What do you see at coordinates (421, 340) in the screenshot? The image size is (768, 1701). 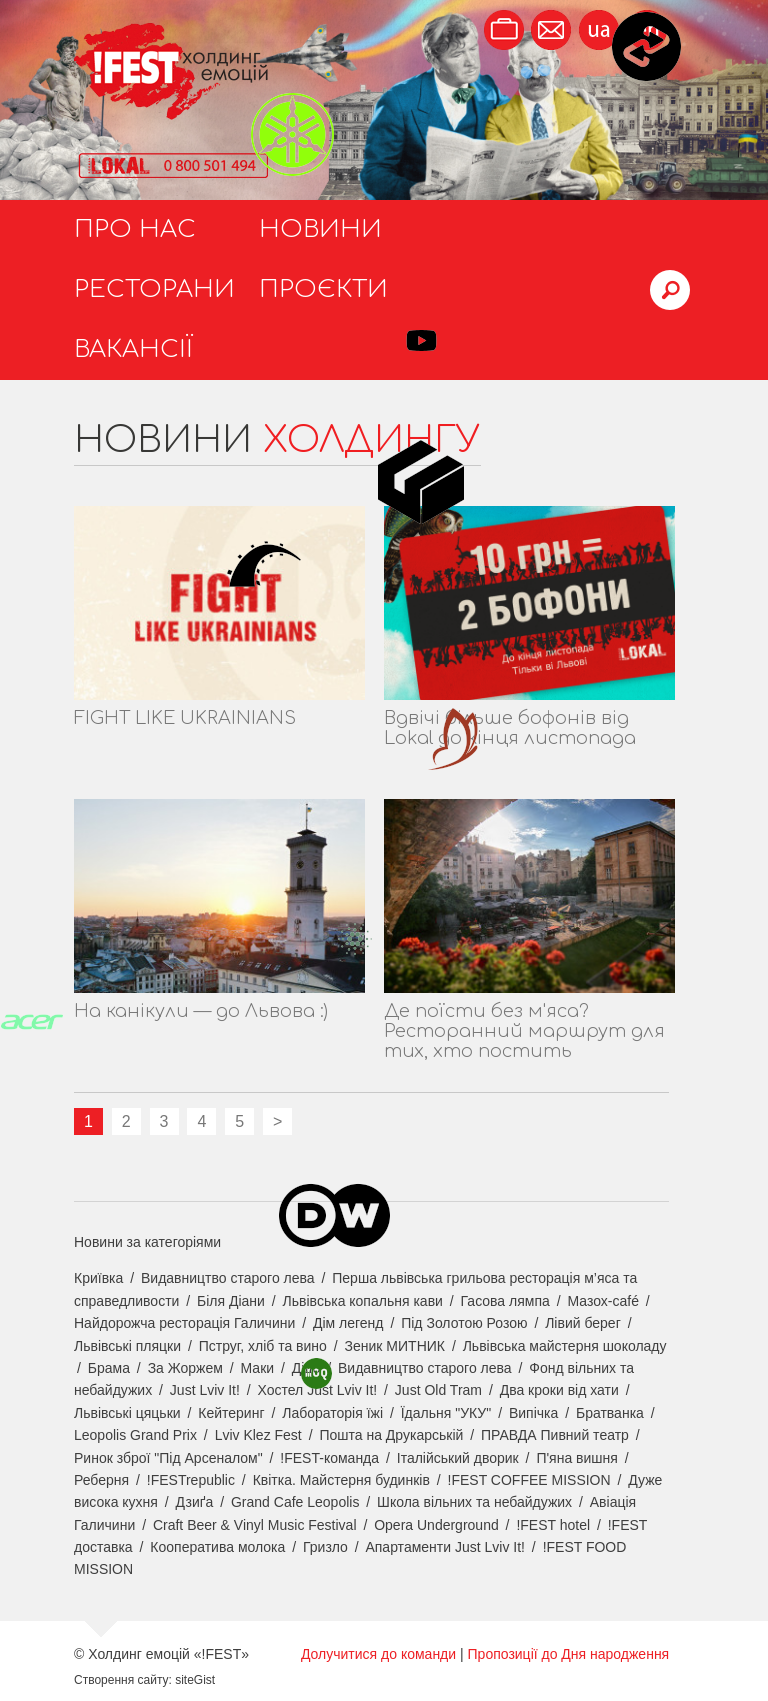 I see `open YouTube app` at bounding box center [421, 340].